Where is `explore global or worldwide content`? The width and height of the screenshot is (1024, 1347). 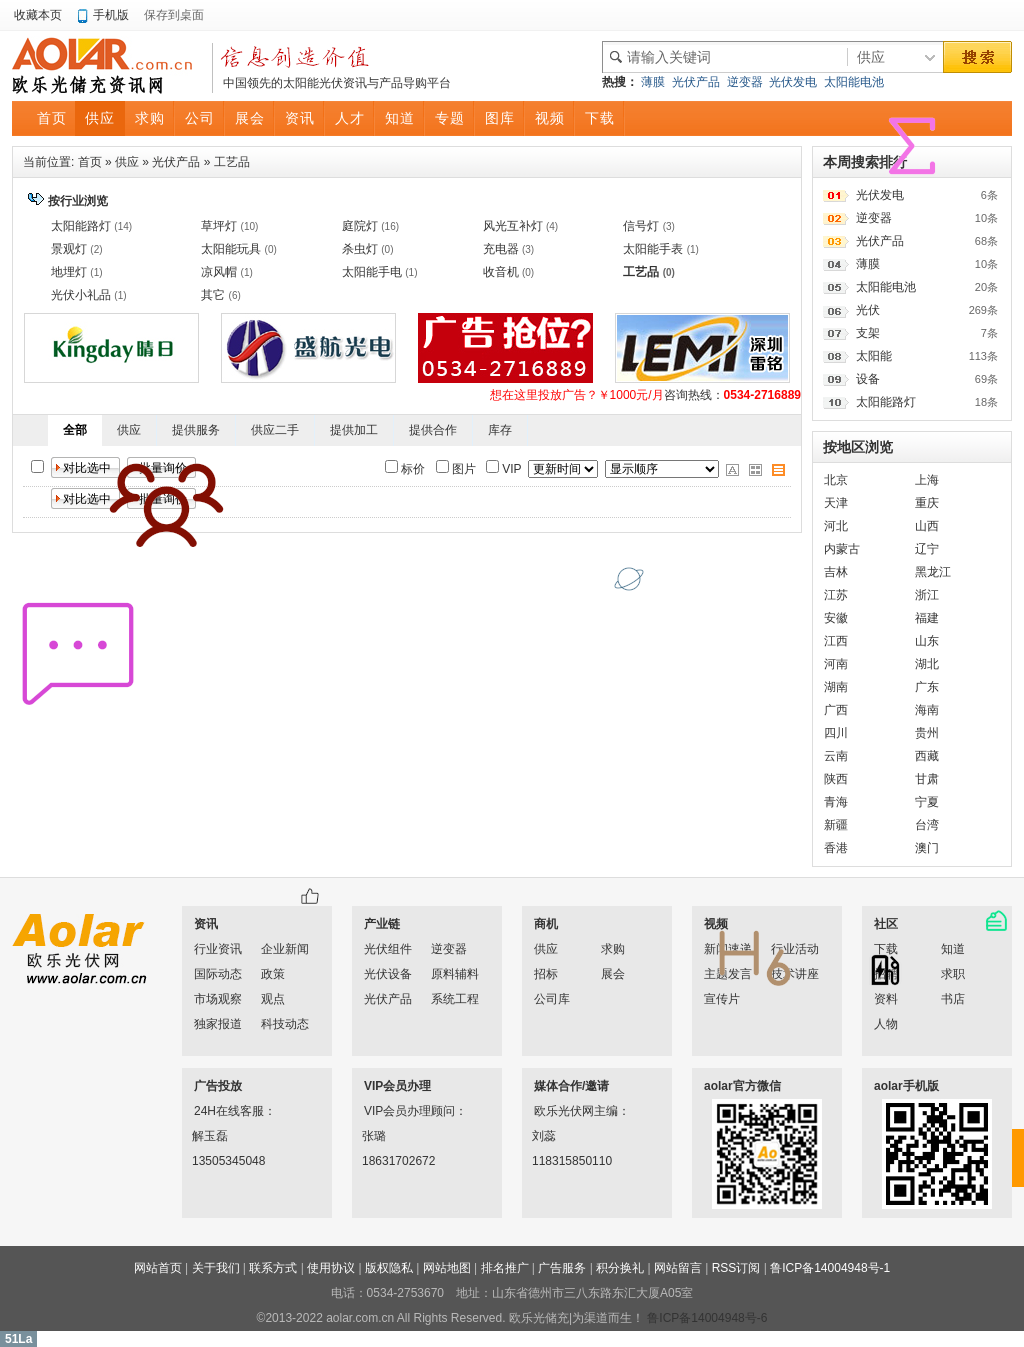
explore global or worldwide content is located at coordinates (629, 579).